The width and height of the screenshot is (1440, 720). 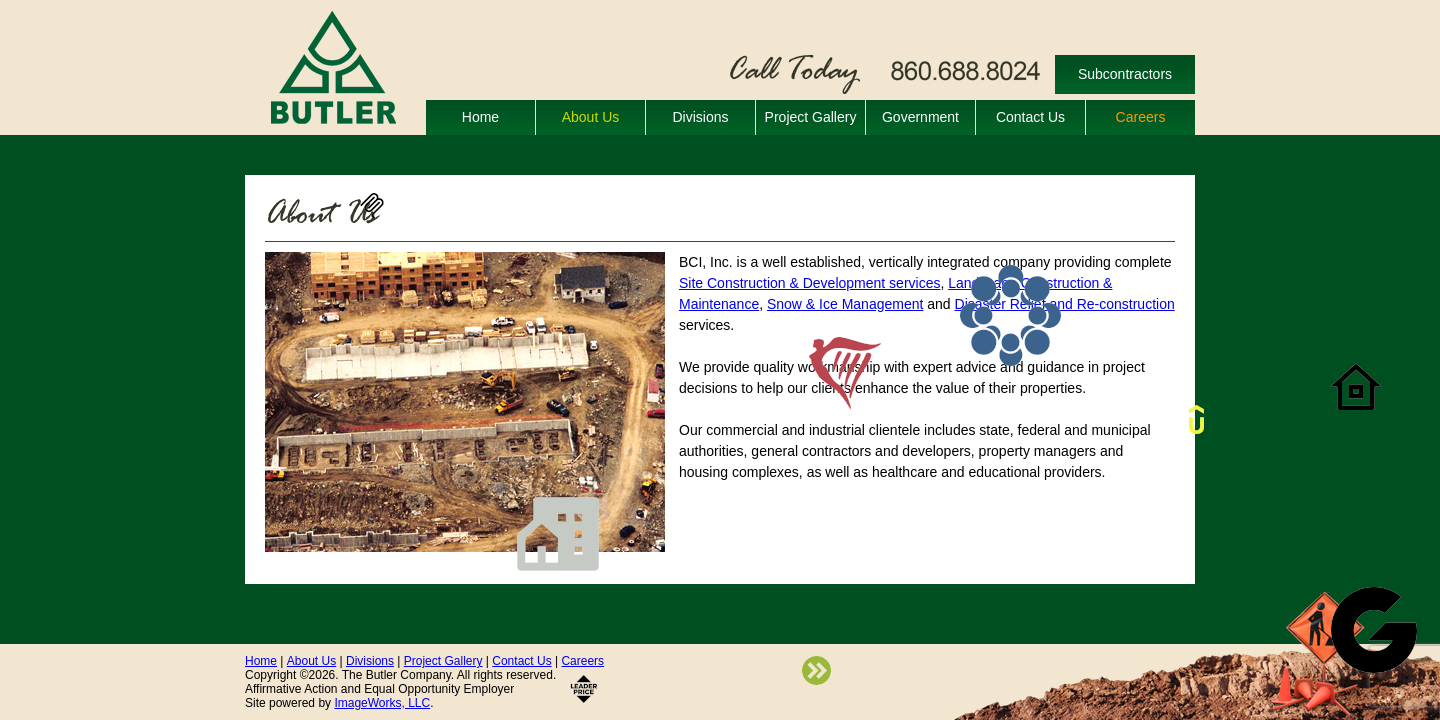 What do you see at coordinates (1196, 419) in the screenshot?
I see `open the udemy app` at bounding box center [1196, 419].